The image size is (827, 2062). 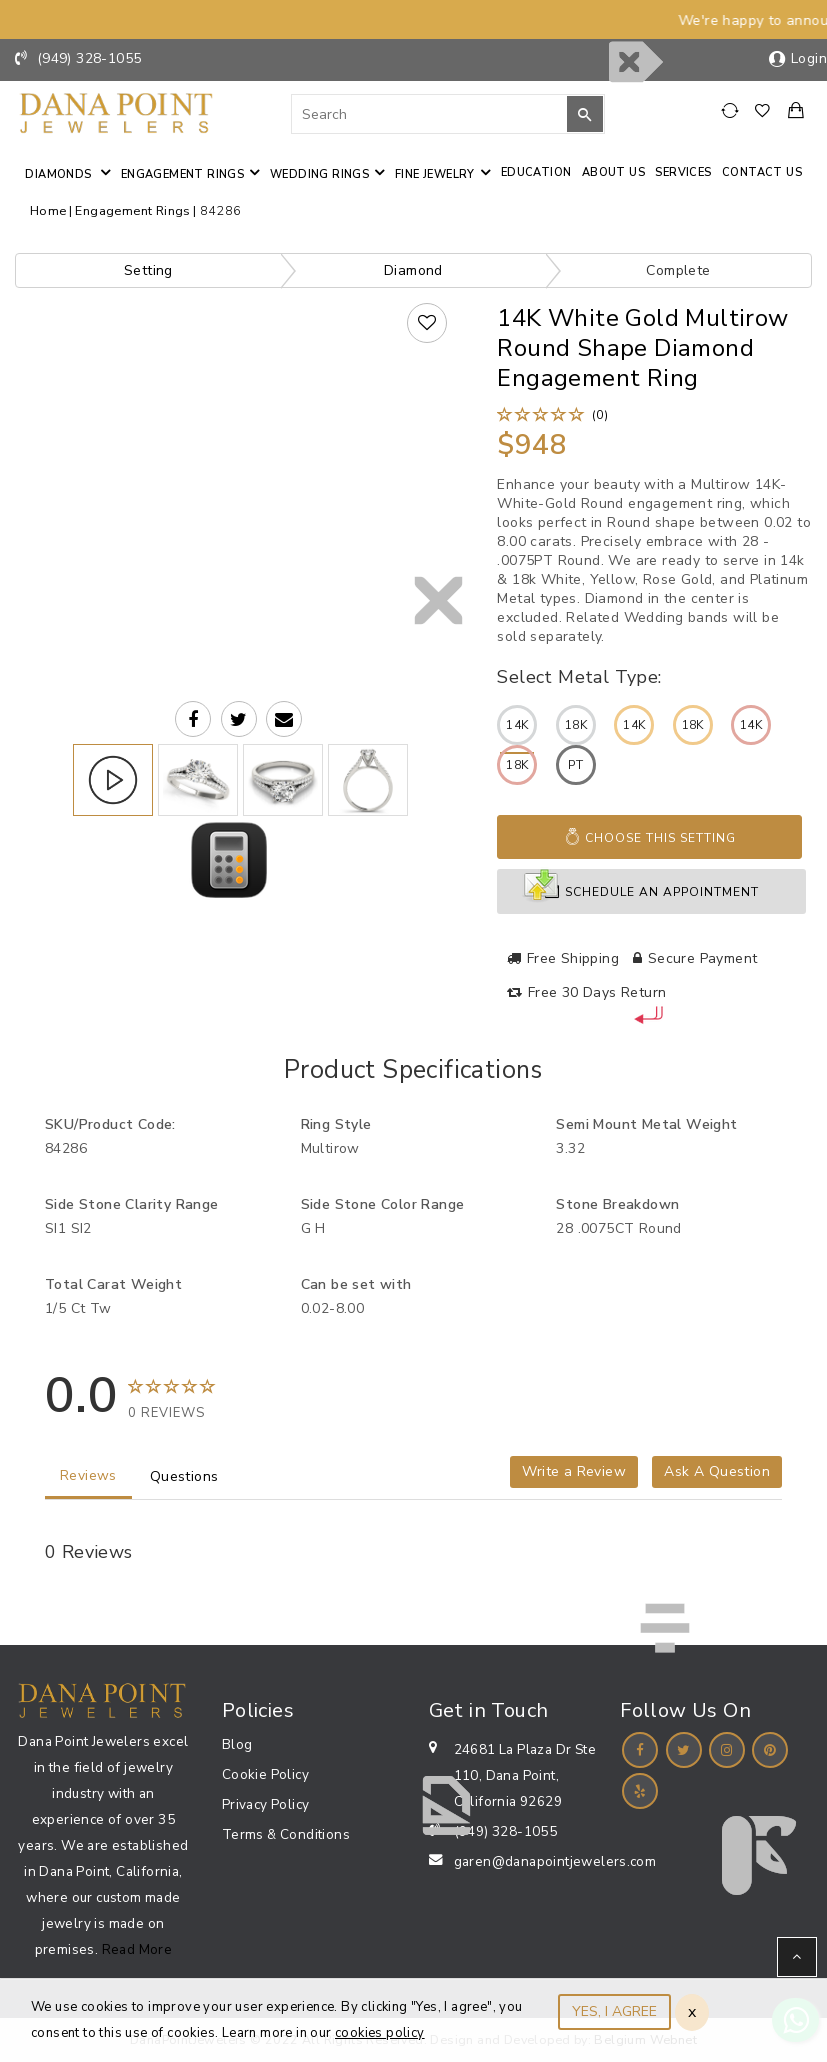 I want to click on close the current window, so click(x=438, y=600).